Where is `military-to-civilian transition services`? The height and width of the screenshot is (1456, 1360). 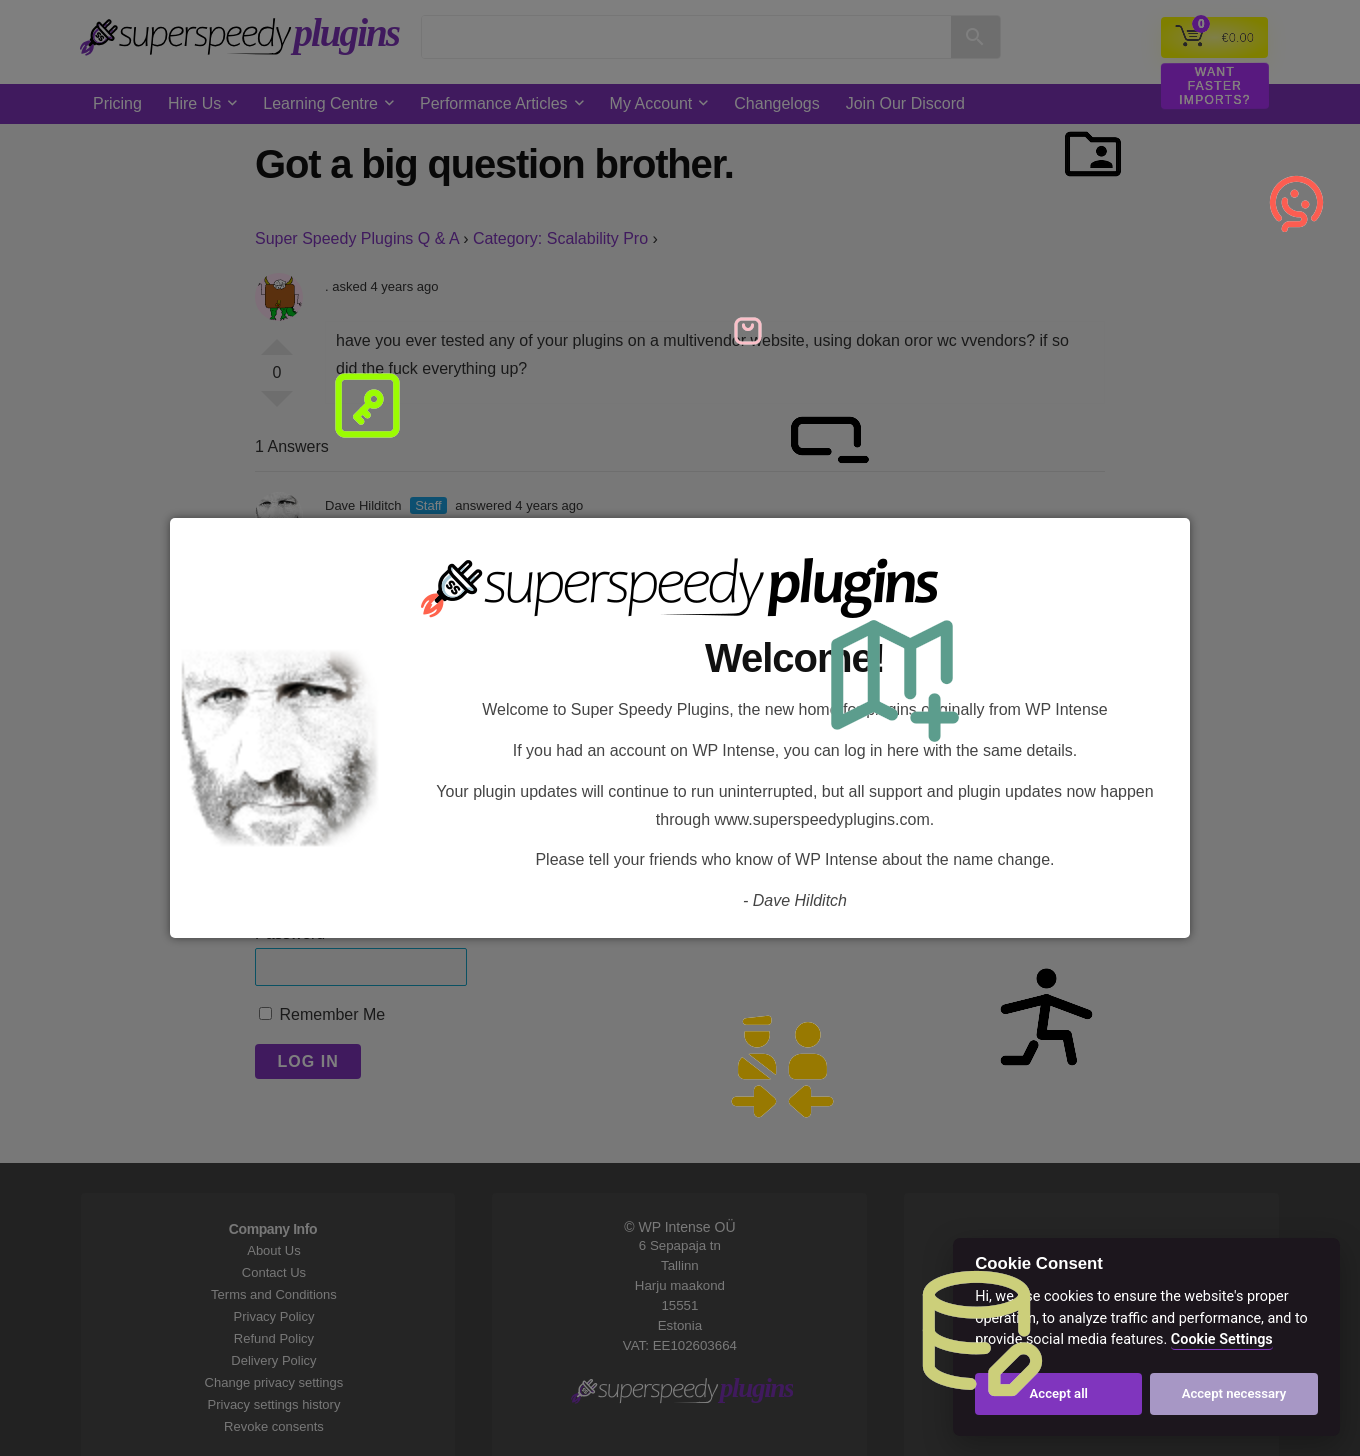
military-to-civilian transition services is located at coordinates (782, 1066).